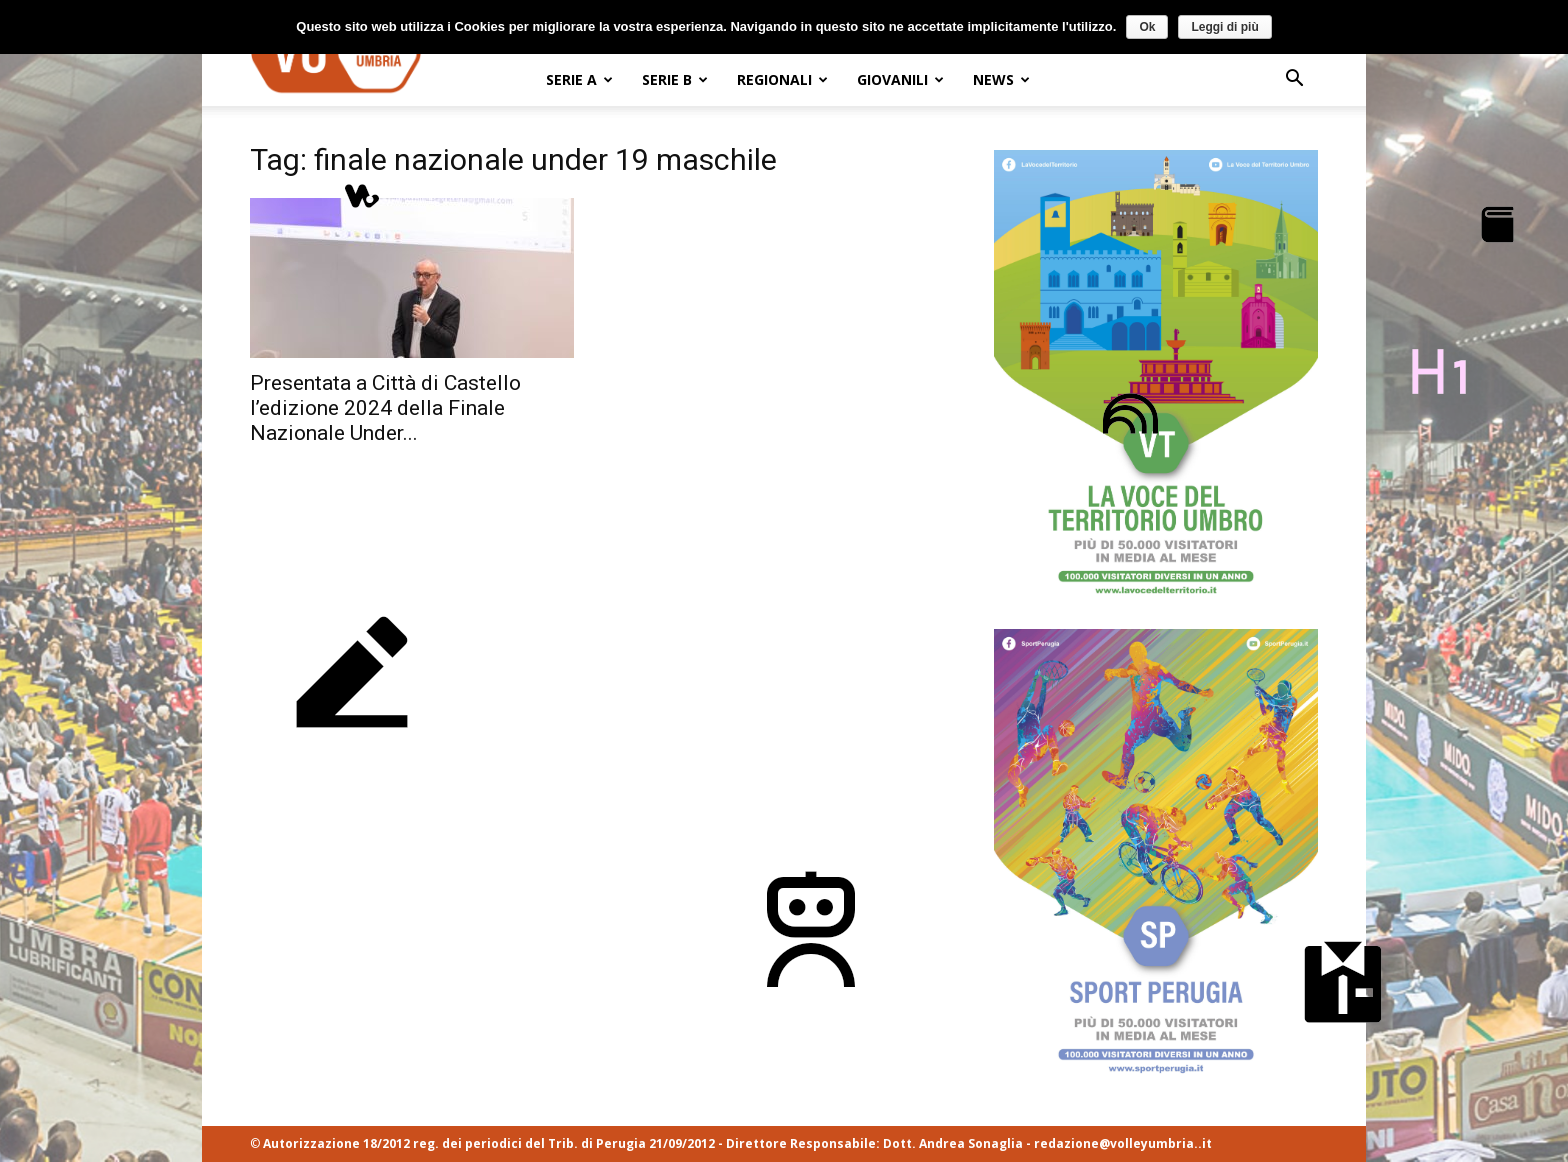  What do you see at coordinates (1497, 224) in the screenshot?
I see `open your library or reading list` at bounding box center [1497, 224].